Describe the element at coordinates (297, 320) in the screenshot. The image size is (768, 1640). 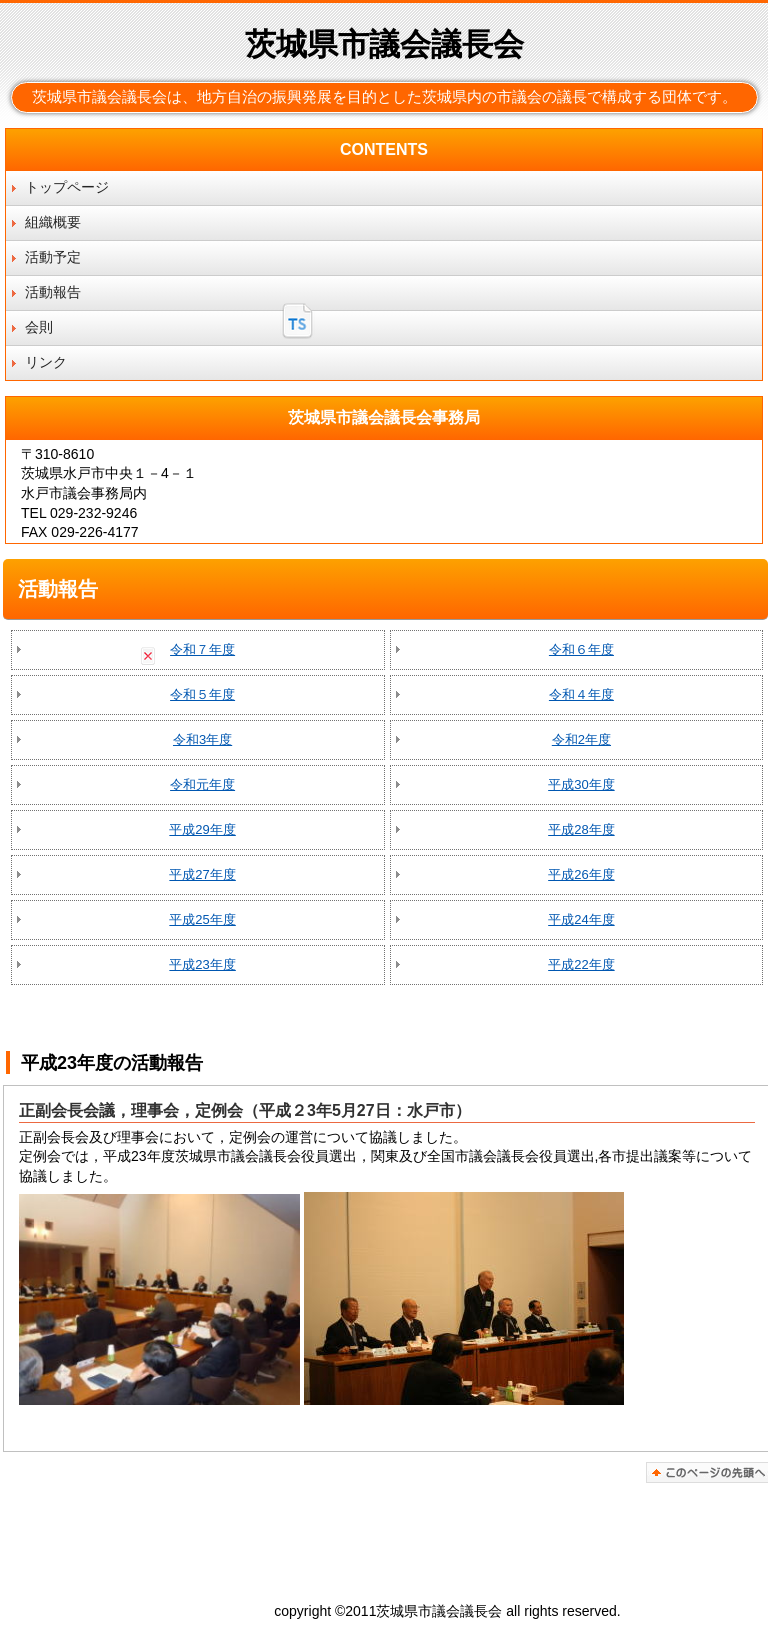
I see `a typescript source file` at that location.